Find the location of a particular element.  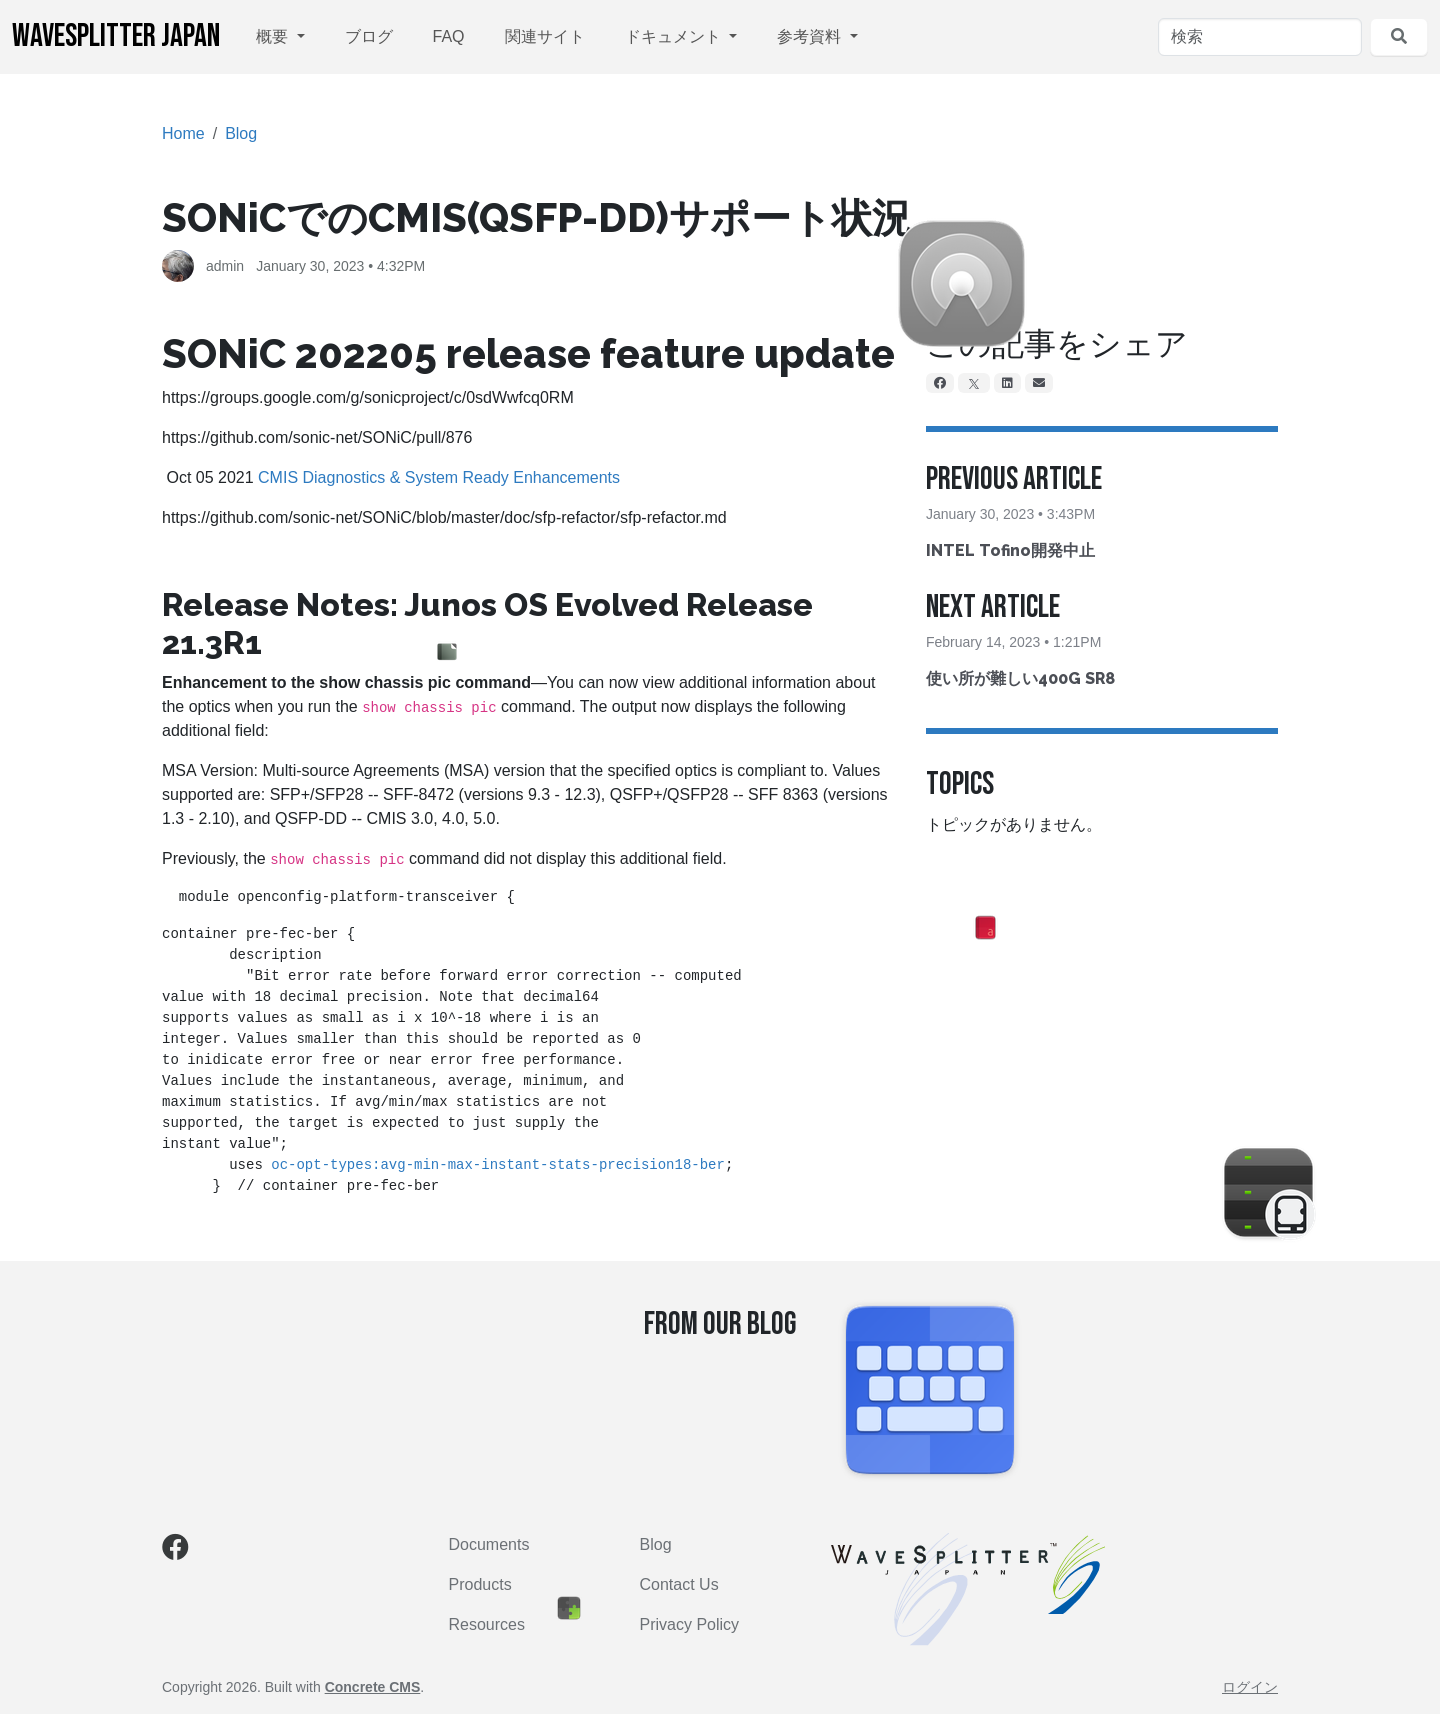

change desktop wallpaper is located at coordinates (447, 651).